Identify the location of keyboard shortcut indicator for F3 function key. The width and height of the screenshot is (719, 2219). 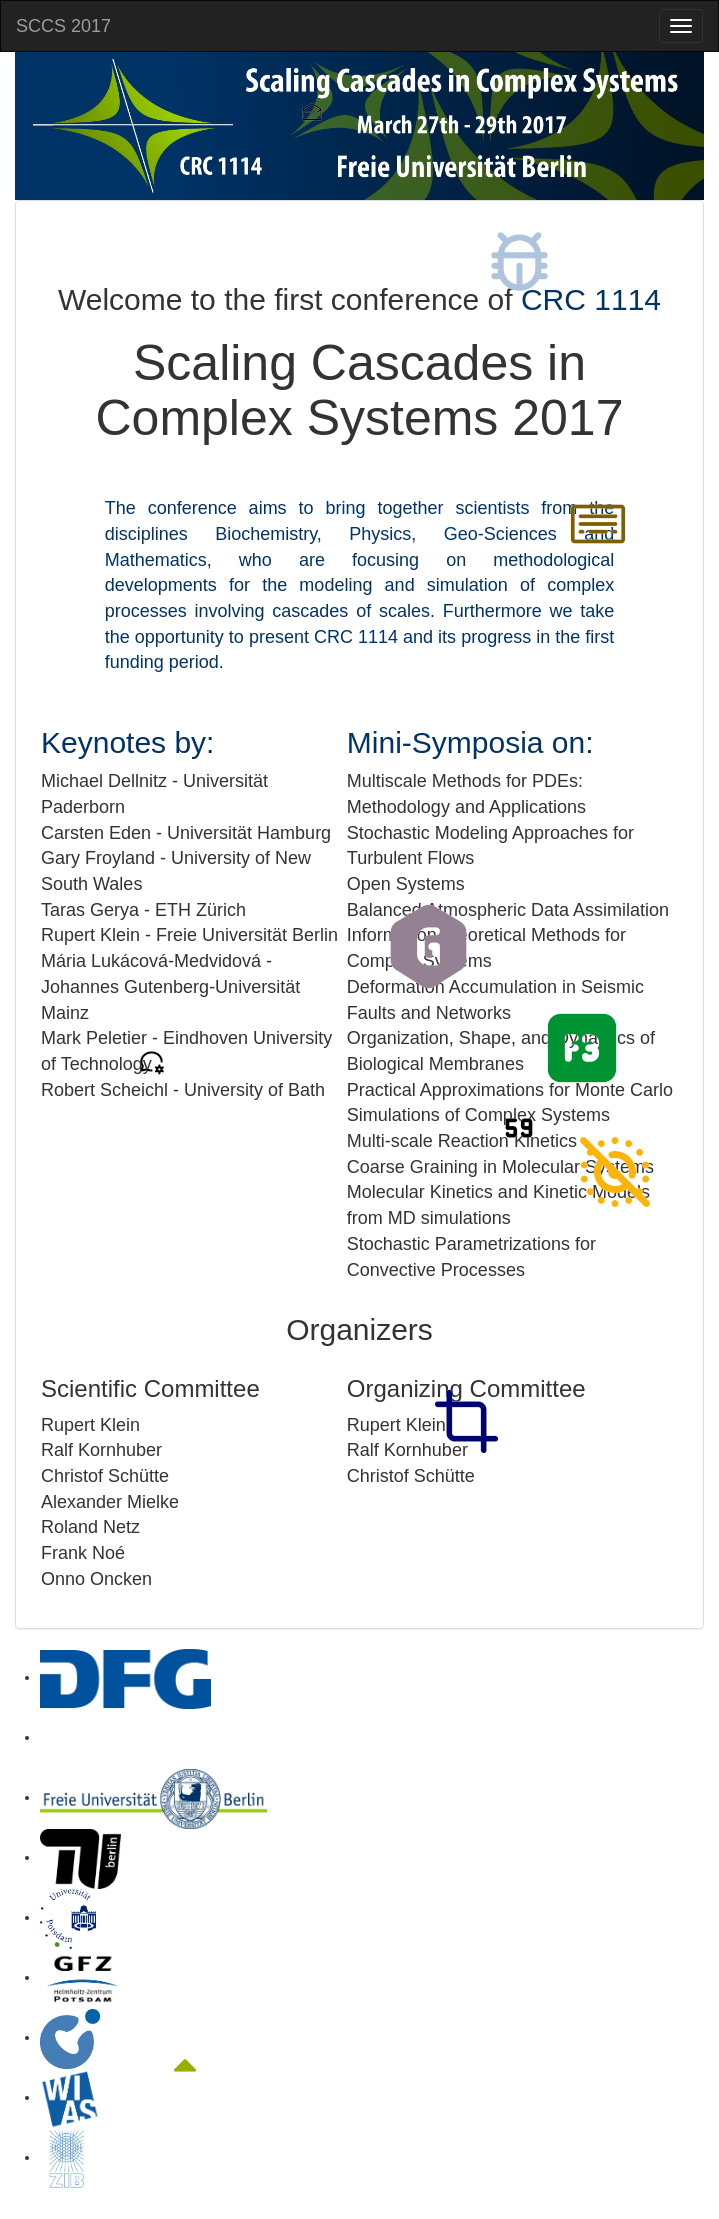
(582, 1048).